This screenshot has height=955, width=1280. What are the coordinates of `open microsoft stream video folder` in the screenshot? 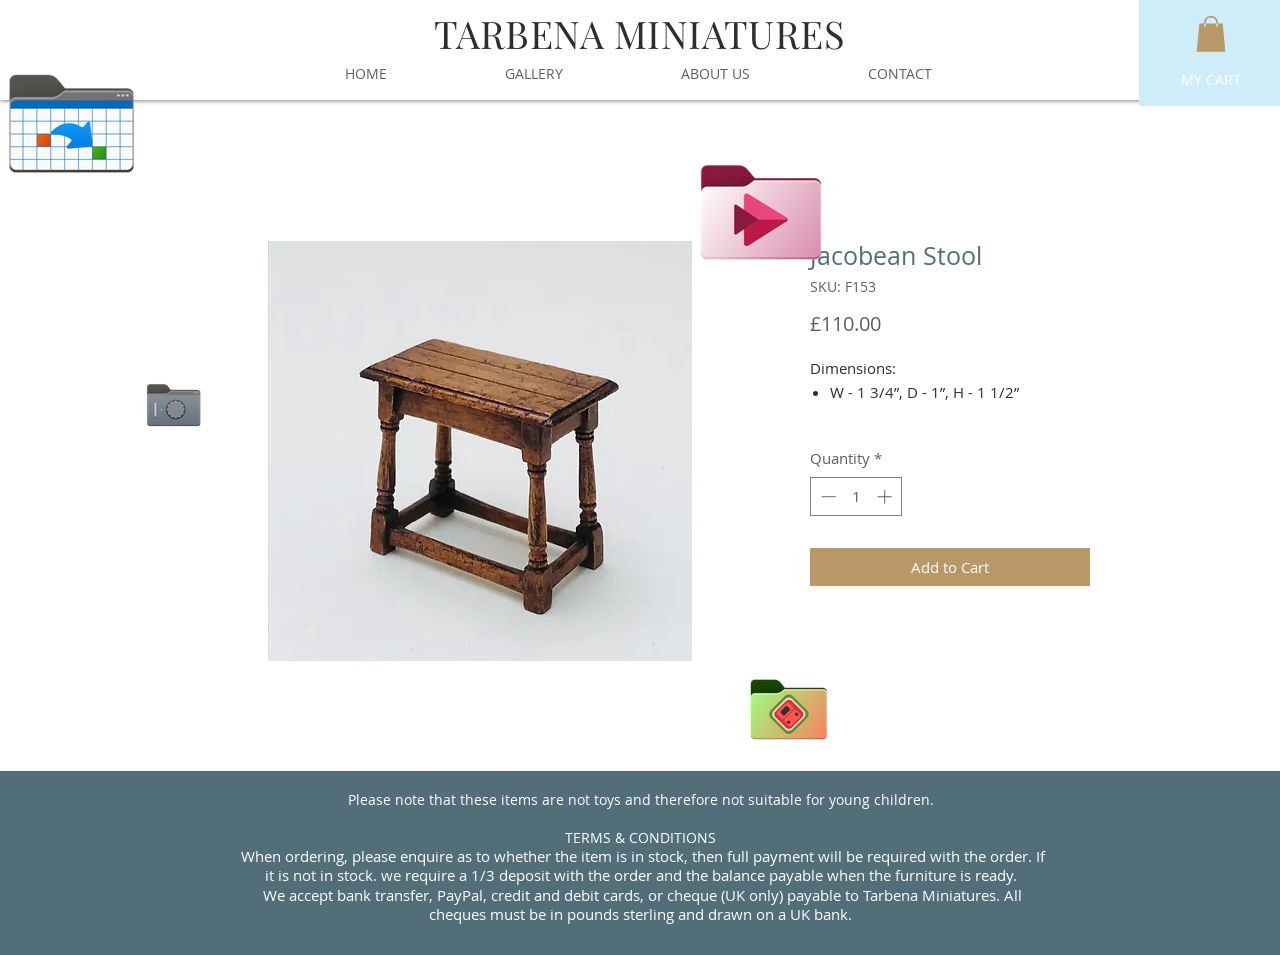 It's located at (760, 215).